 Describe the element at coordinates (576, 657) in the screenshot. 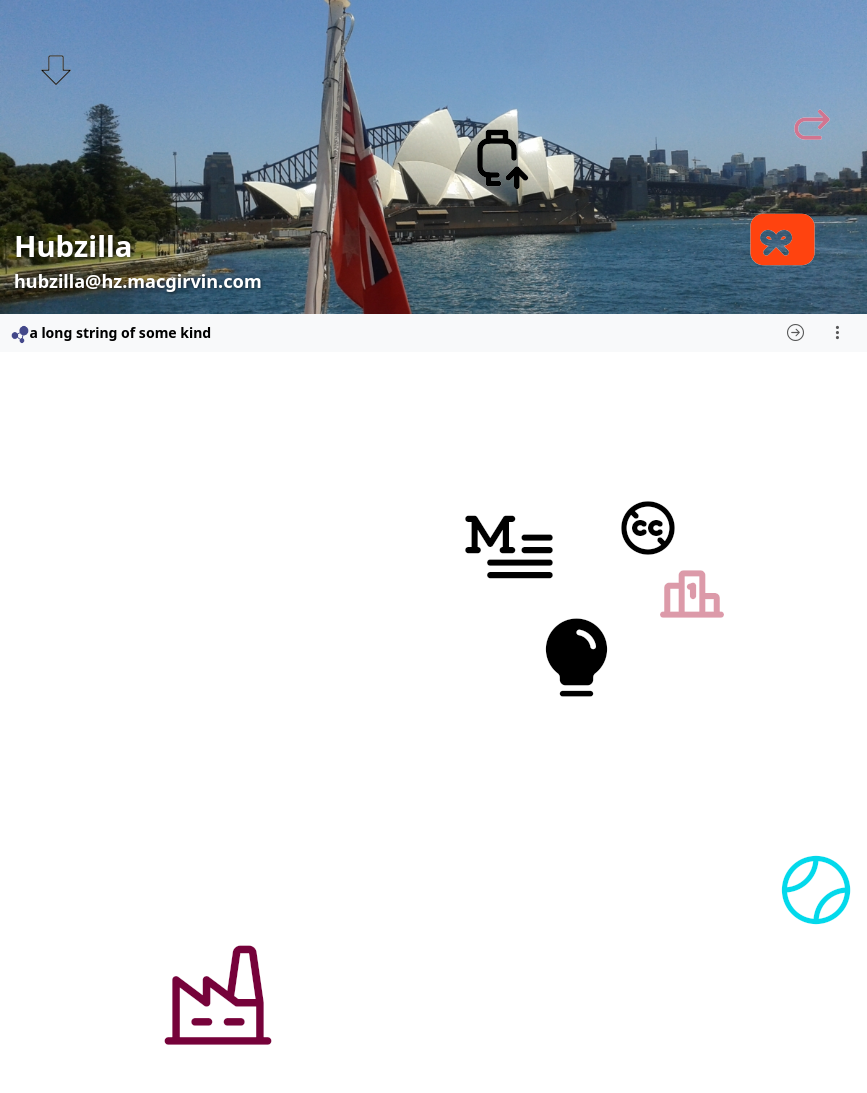

I see `view tips or helpful suggestions` at that location.